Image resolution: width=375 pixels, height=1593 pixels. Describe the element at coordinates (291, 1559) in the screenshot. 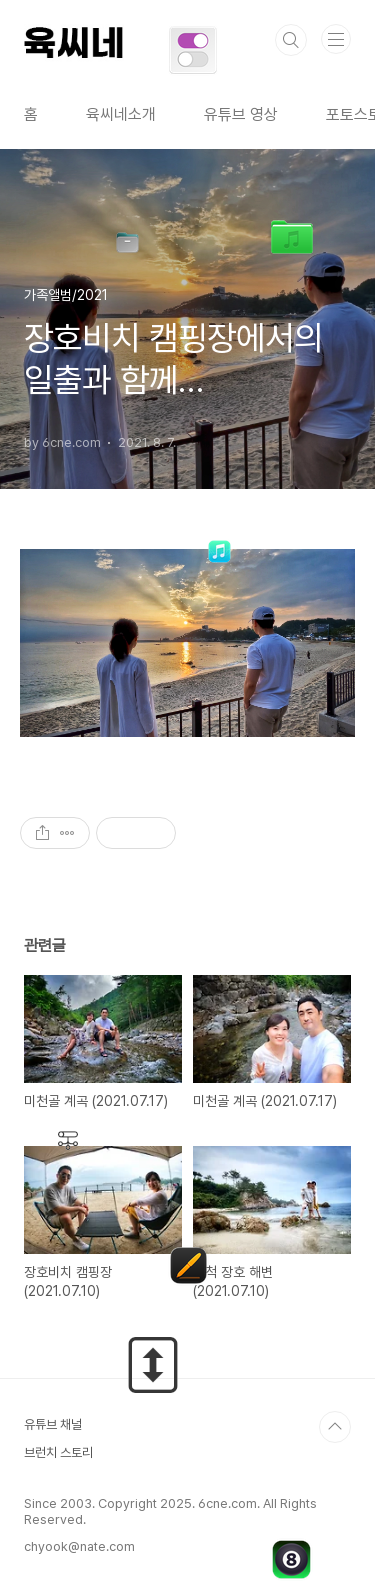

I see `open clairvoyant magic 8-ball fortune telling app` at that location.